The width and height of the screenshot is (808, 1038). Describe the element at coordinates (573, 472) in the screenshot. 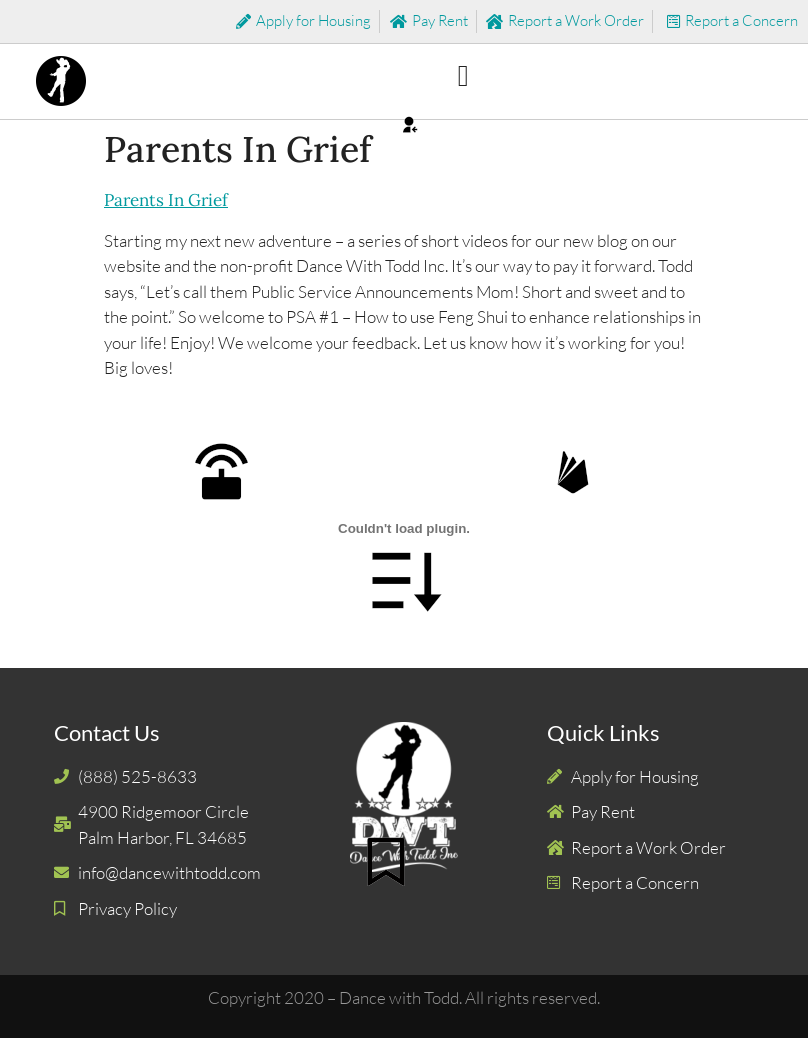

I see `Firebase platform logo` at that location.